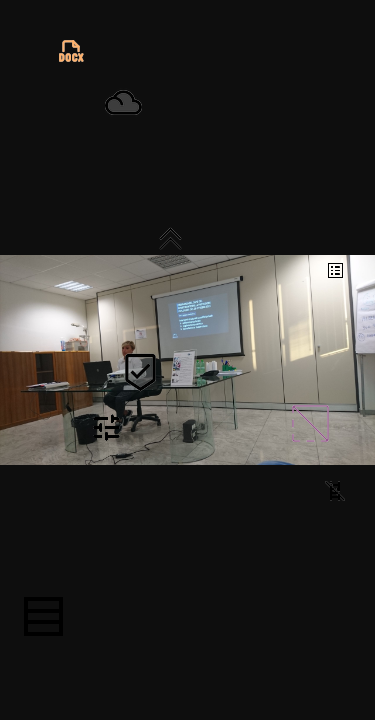 Image resolution: width=375 pixels, height=720 pixels. I want to click on view cloud storage, so click(123, 102).